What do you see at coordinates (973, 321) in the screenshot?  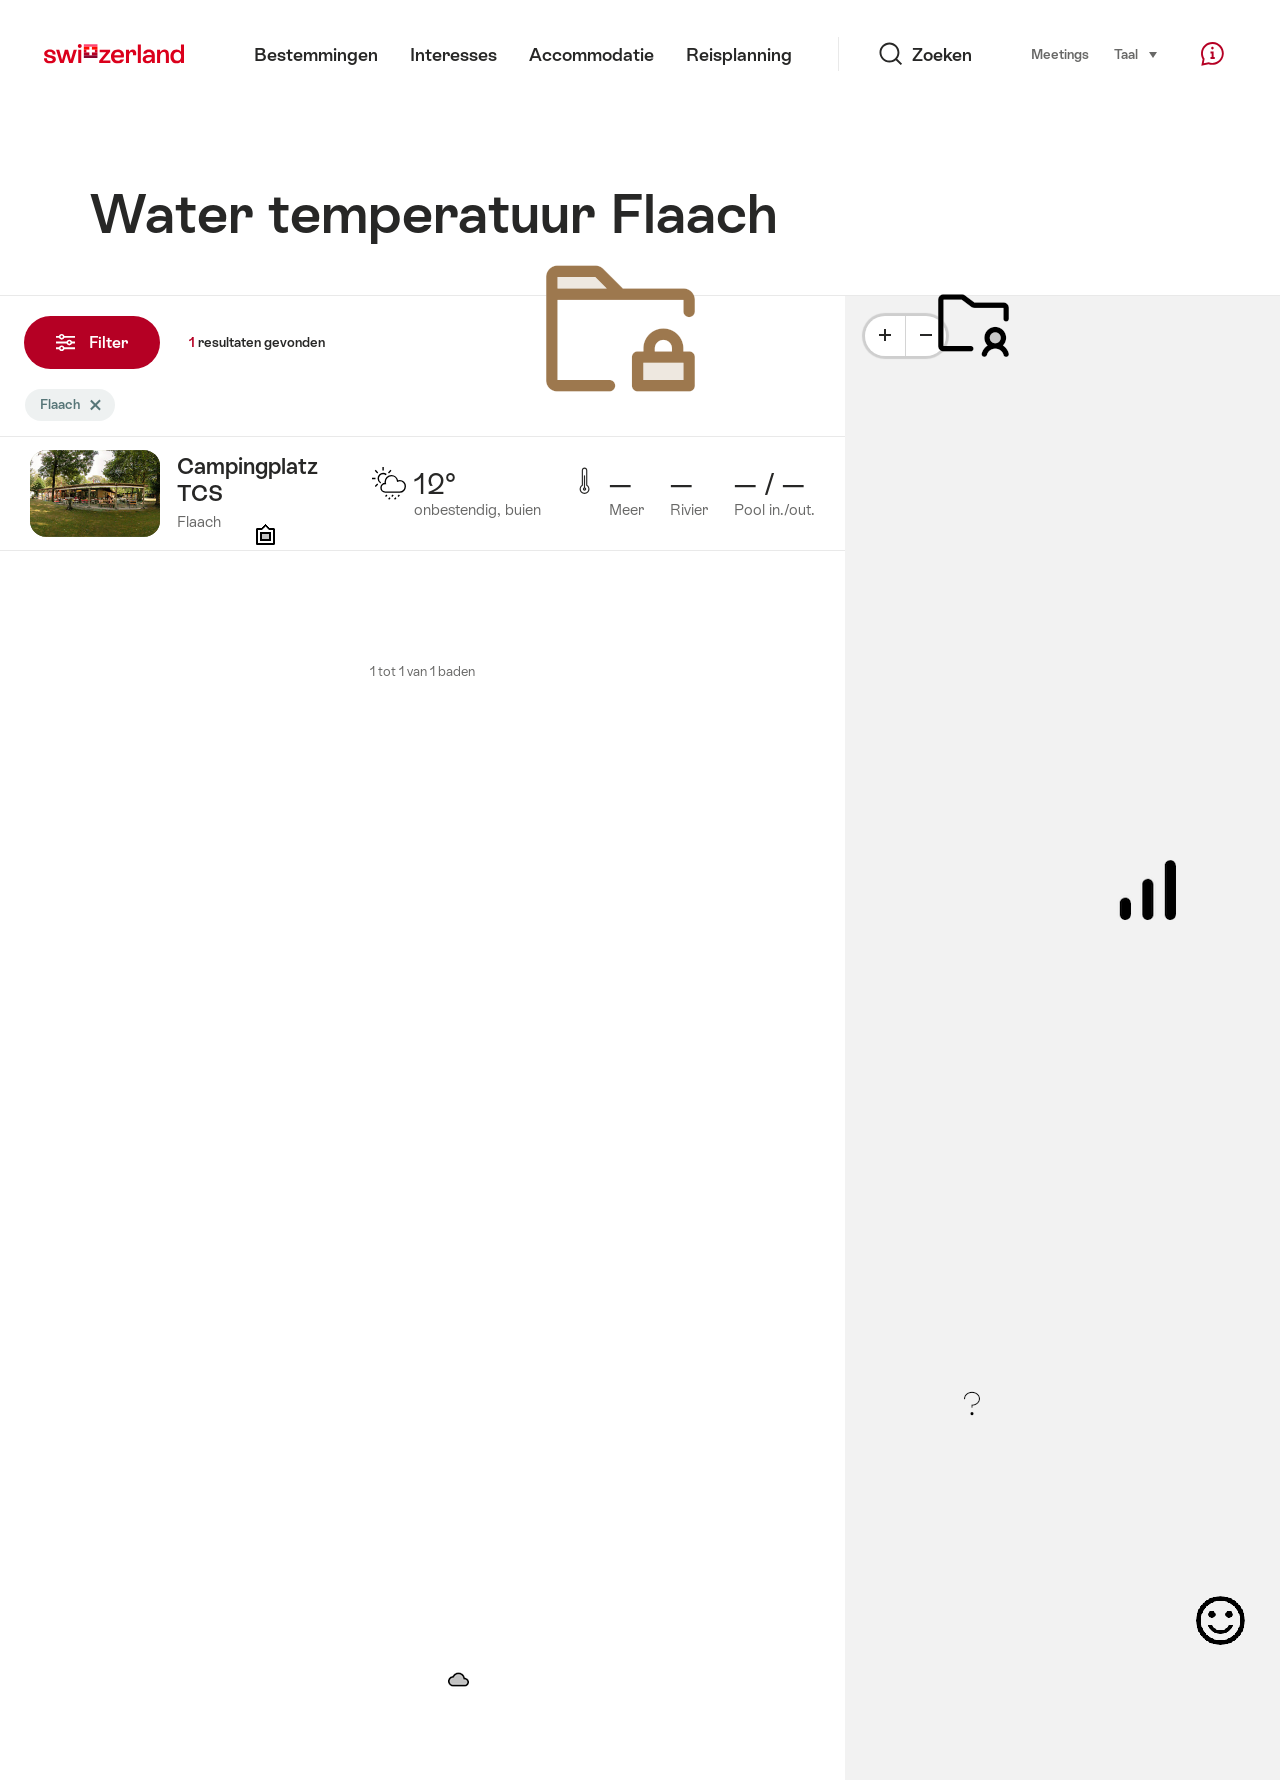 I see `access user profile folder` at bounding box center [973, 321].